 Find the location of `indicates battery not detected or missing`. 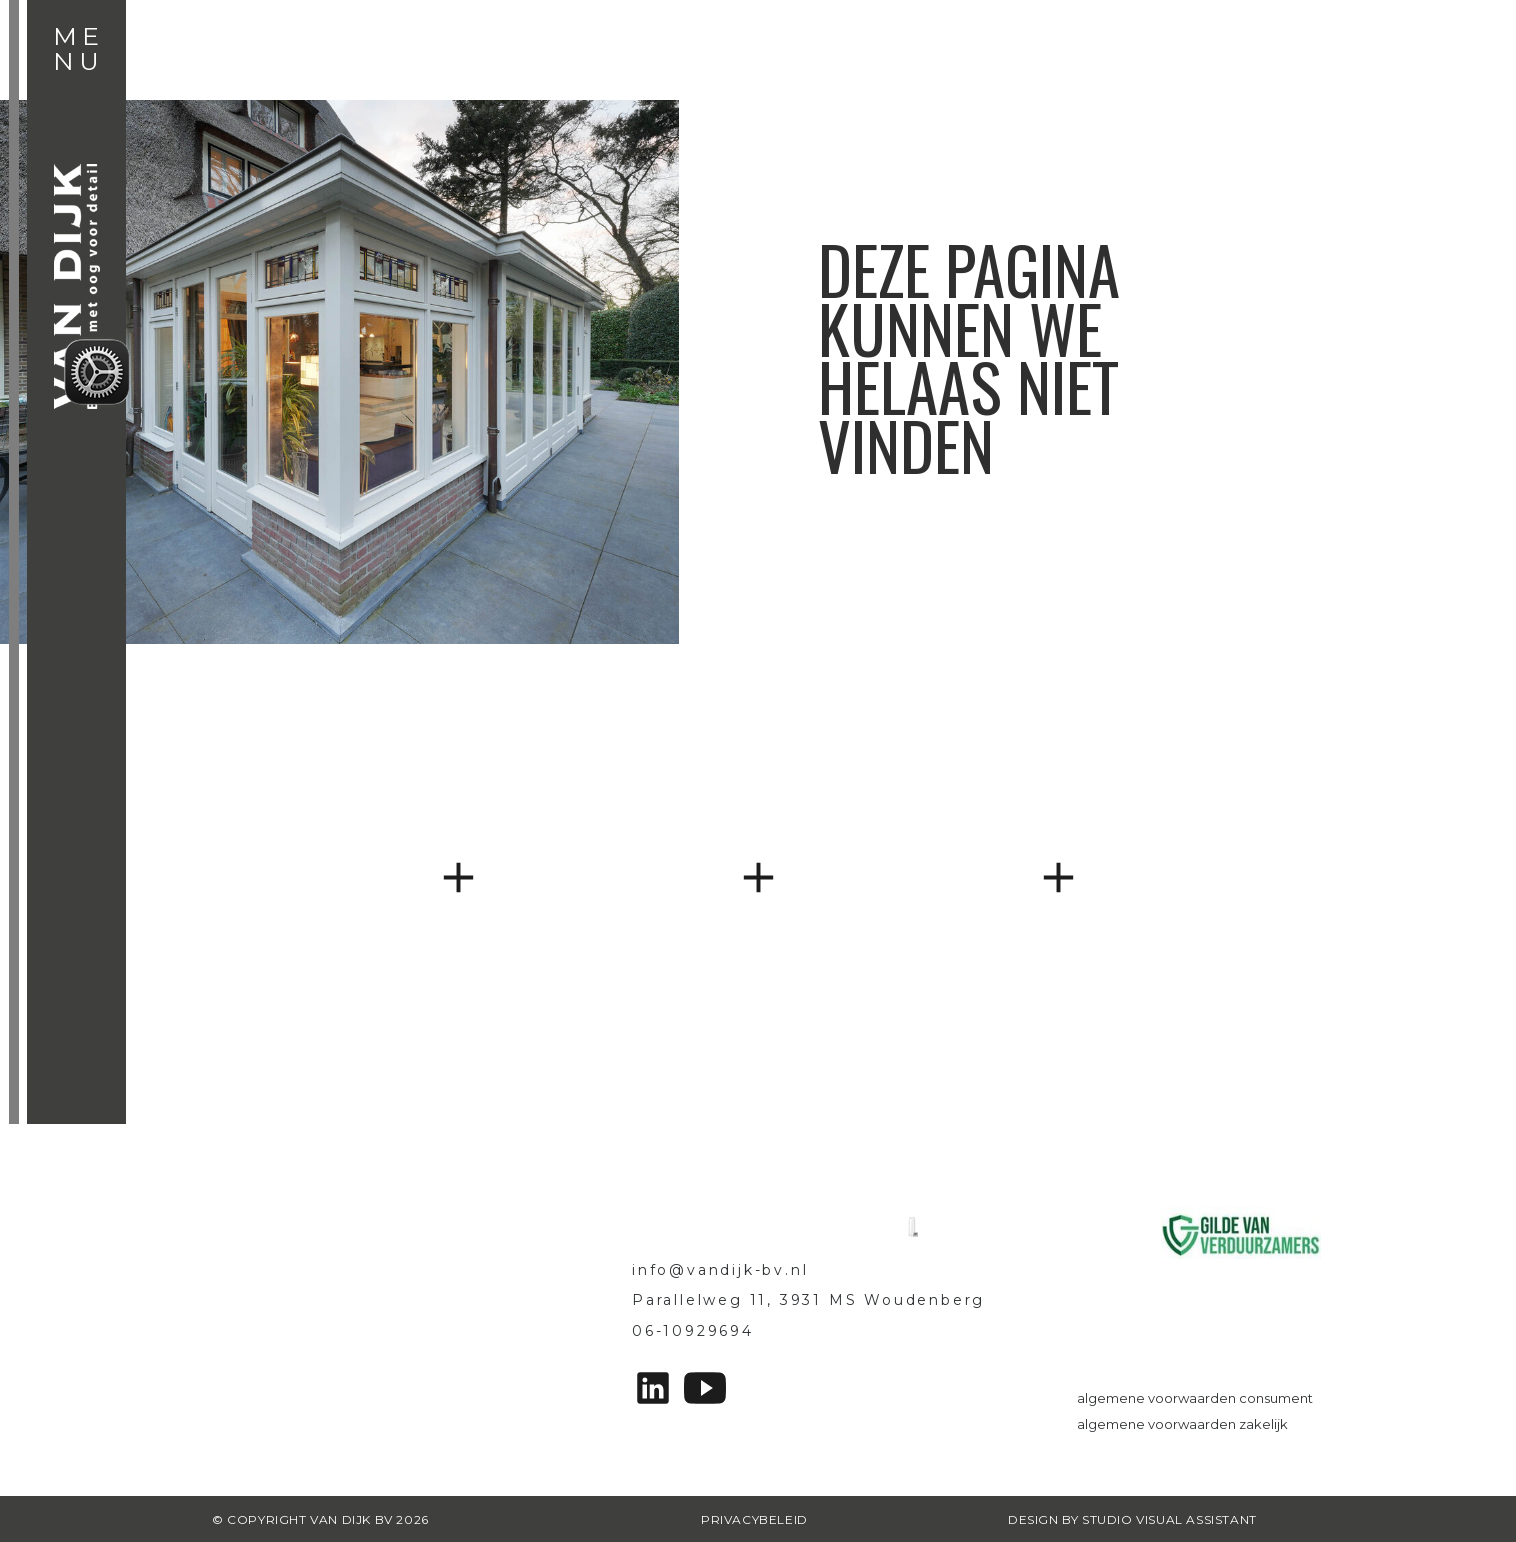

indicates battery not detected or missing is located at coordinates (912, 1227).